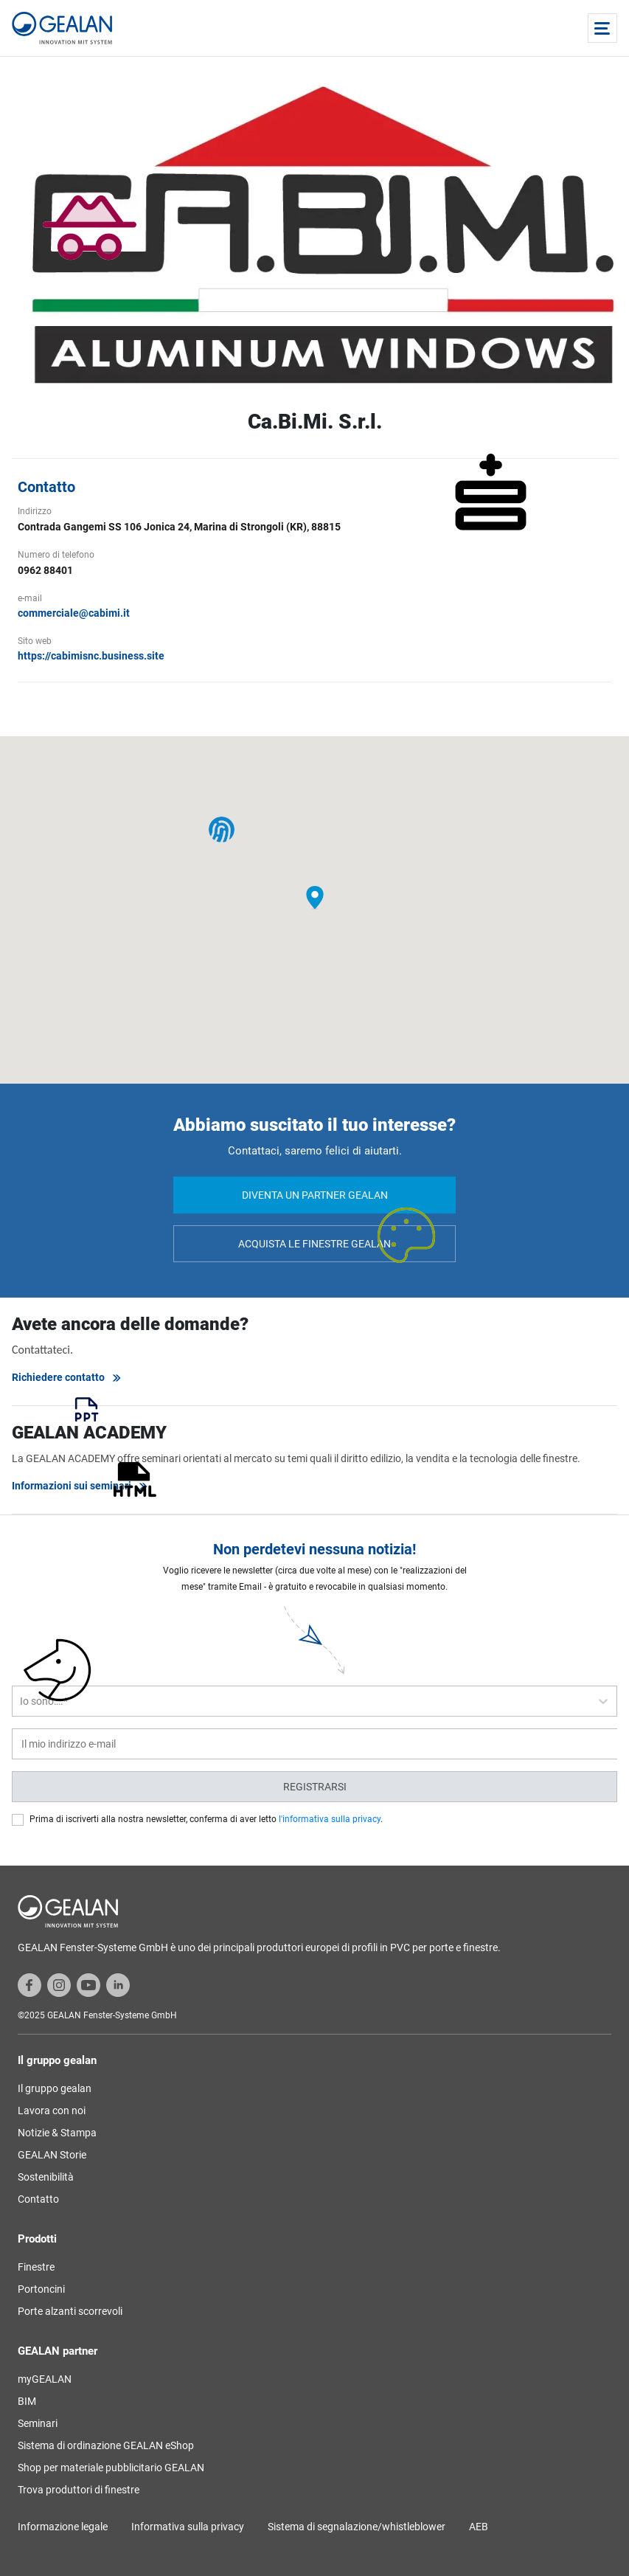 Image resolution: width=629 pixels, height=2576 pixels. I want to click on view or open an HTML file, so click(133, 1481).